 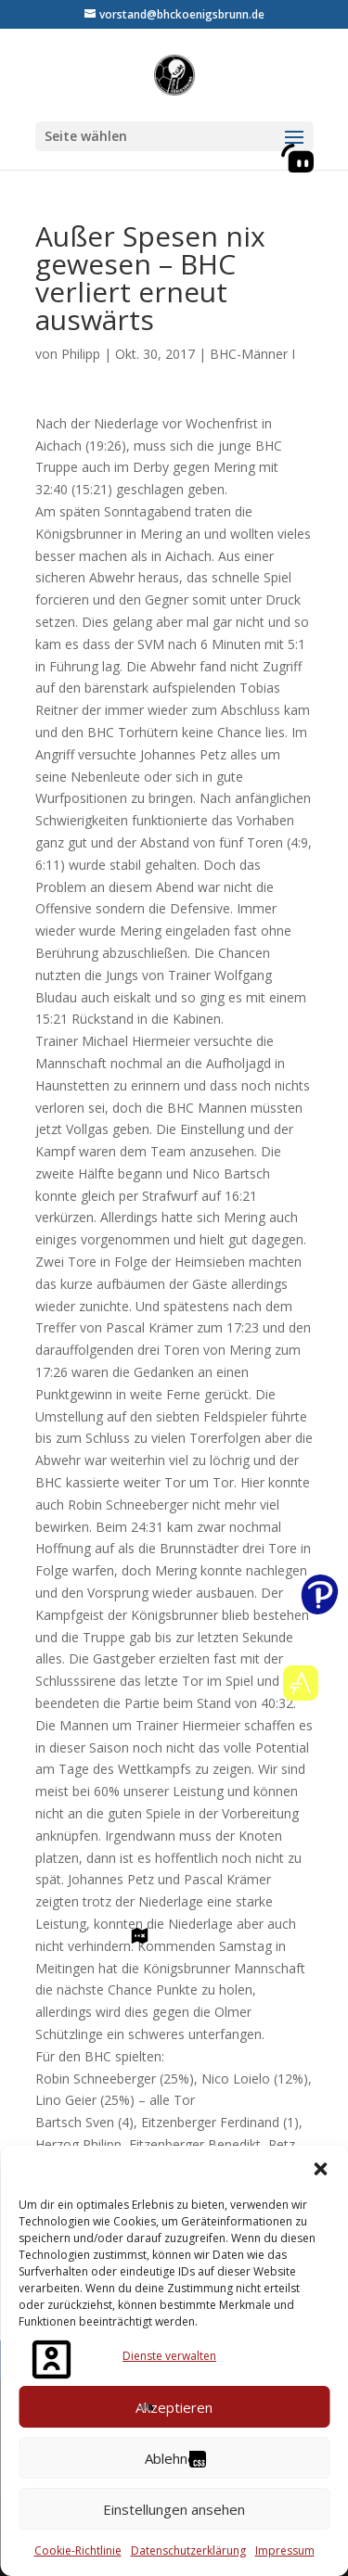 I want to click on CSS programming language logo, so click(x=198, y=2459).